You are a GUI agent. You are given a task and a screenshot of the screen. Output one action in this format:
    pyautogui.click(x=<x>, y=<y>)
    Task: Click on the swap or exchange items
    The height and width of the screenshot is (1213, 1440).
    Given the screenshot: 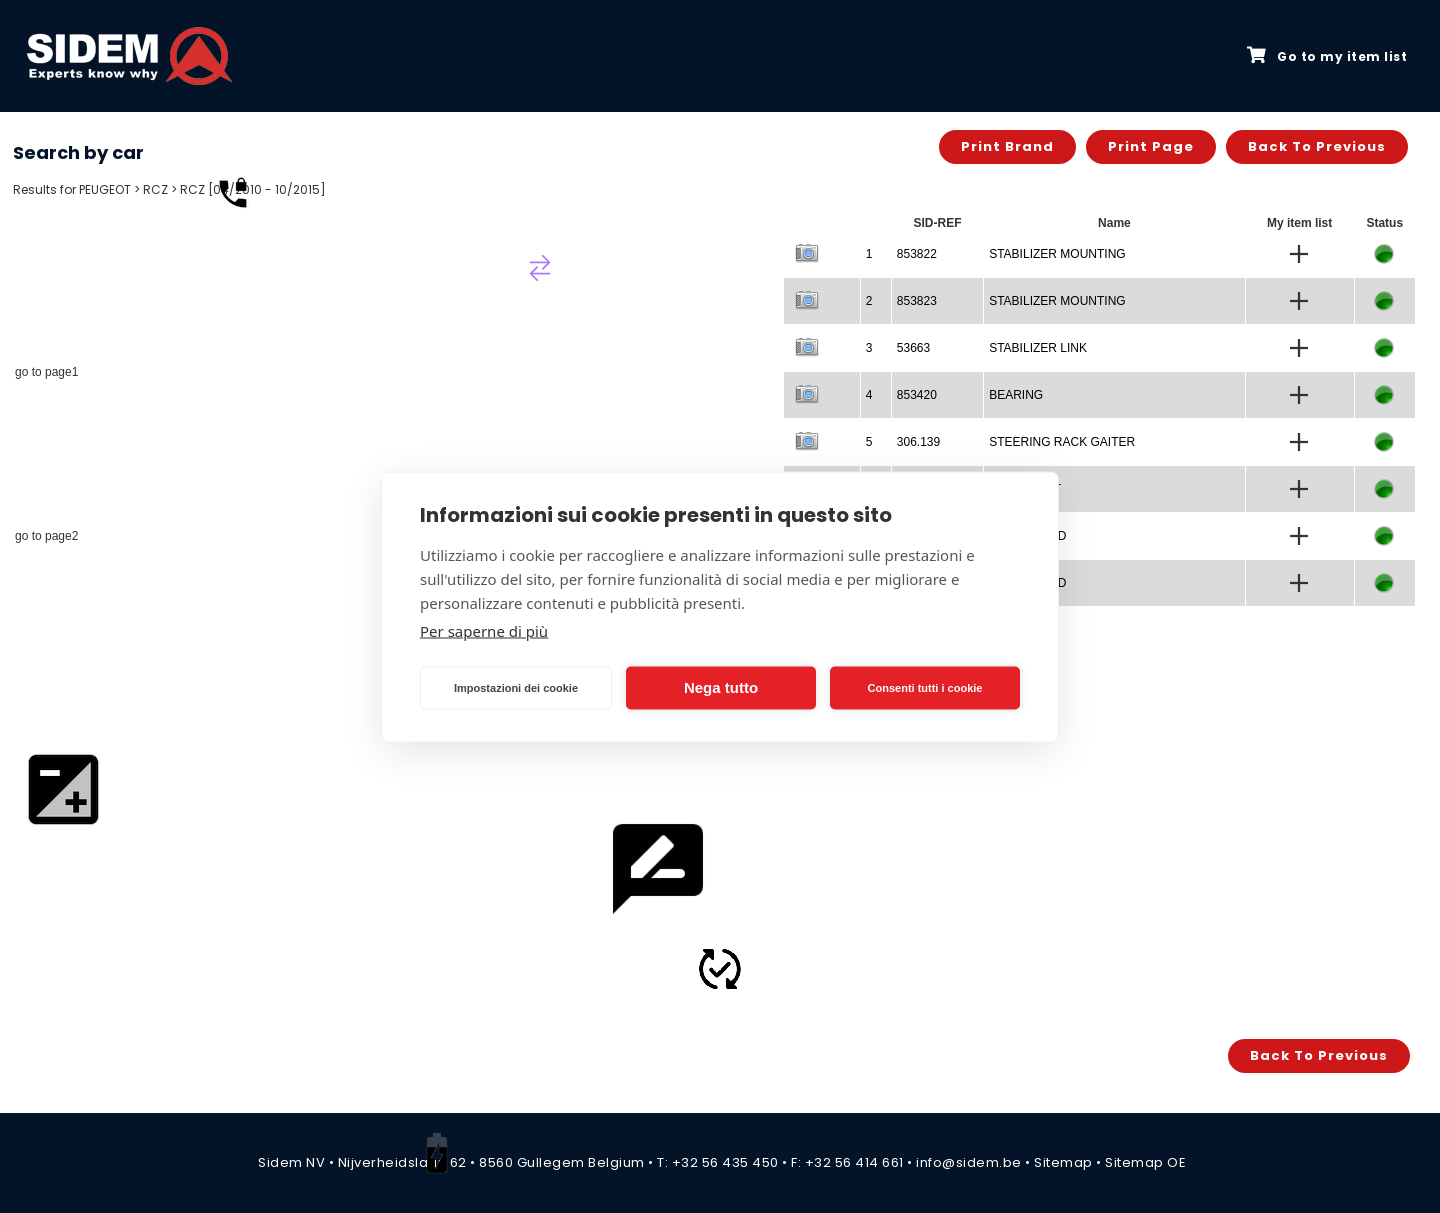 What is the action you would take?
    pyautogui.click(x=540, y=268)
    